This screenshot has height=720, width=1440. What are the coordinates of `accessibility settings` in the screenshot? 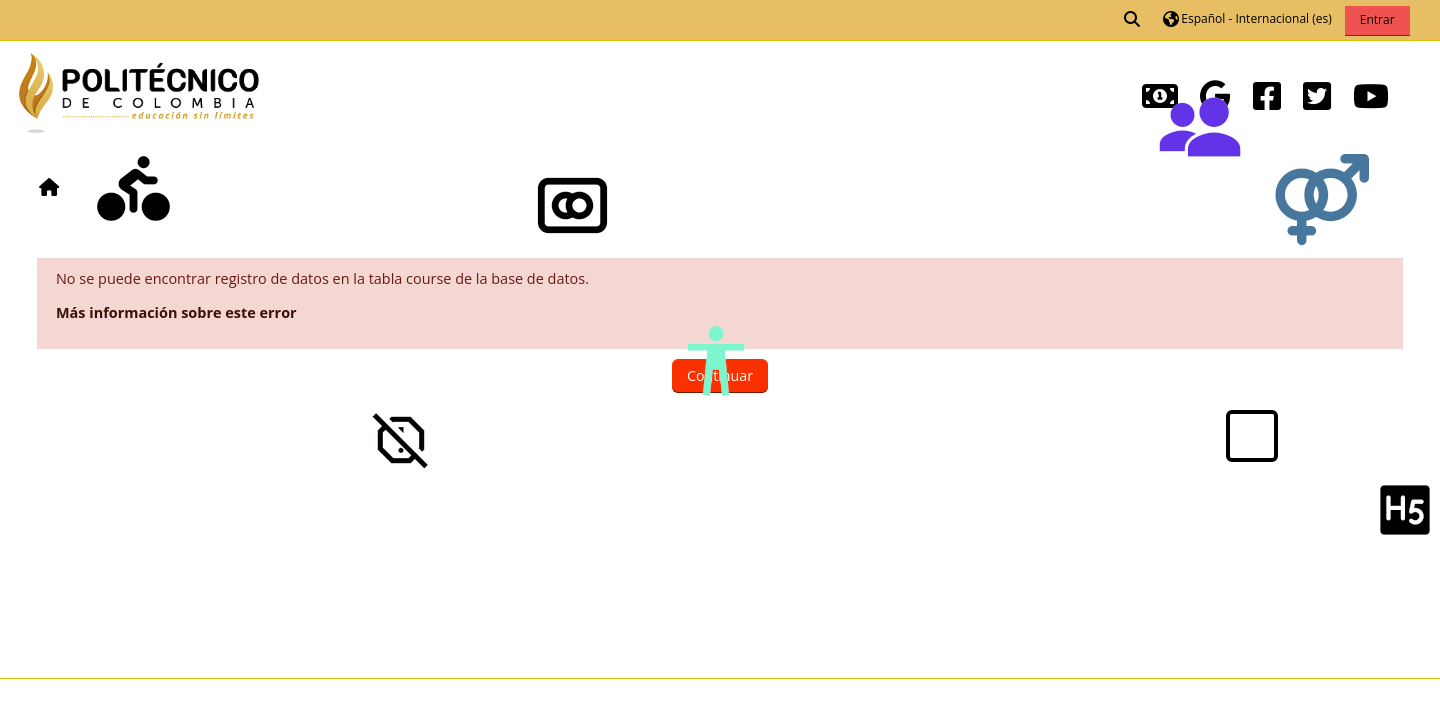 It's located at (716, 361).